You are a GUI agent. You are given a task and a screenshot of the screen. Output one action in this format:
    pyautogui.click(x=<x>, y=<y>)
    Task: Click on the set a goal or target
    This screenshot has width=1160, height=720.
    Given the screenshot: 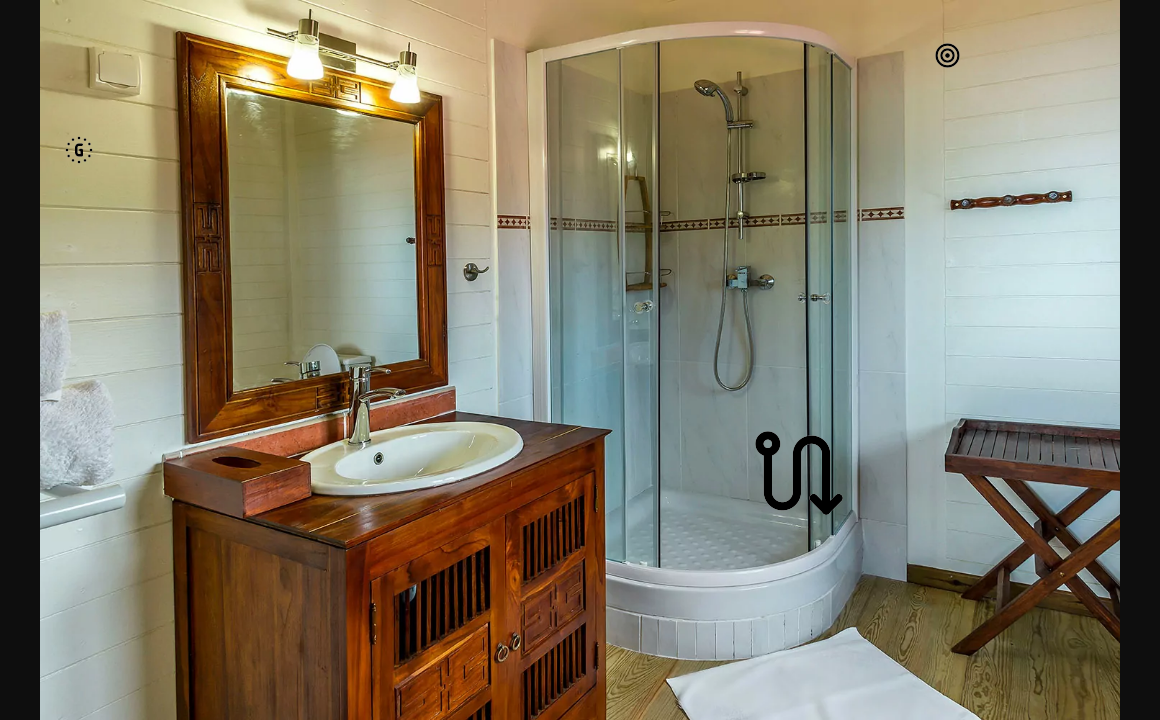 What is the action you would take?
    pyautogui.click(x=947, y=55)
    